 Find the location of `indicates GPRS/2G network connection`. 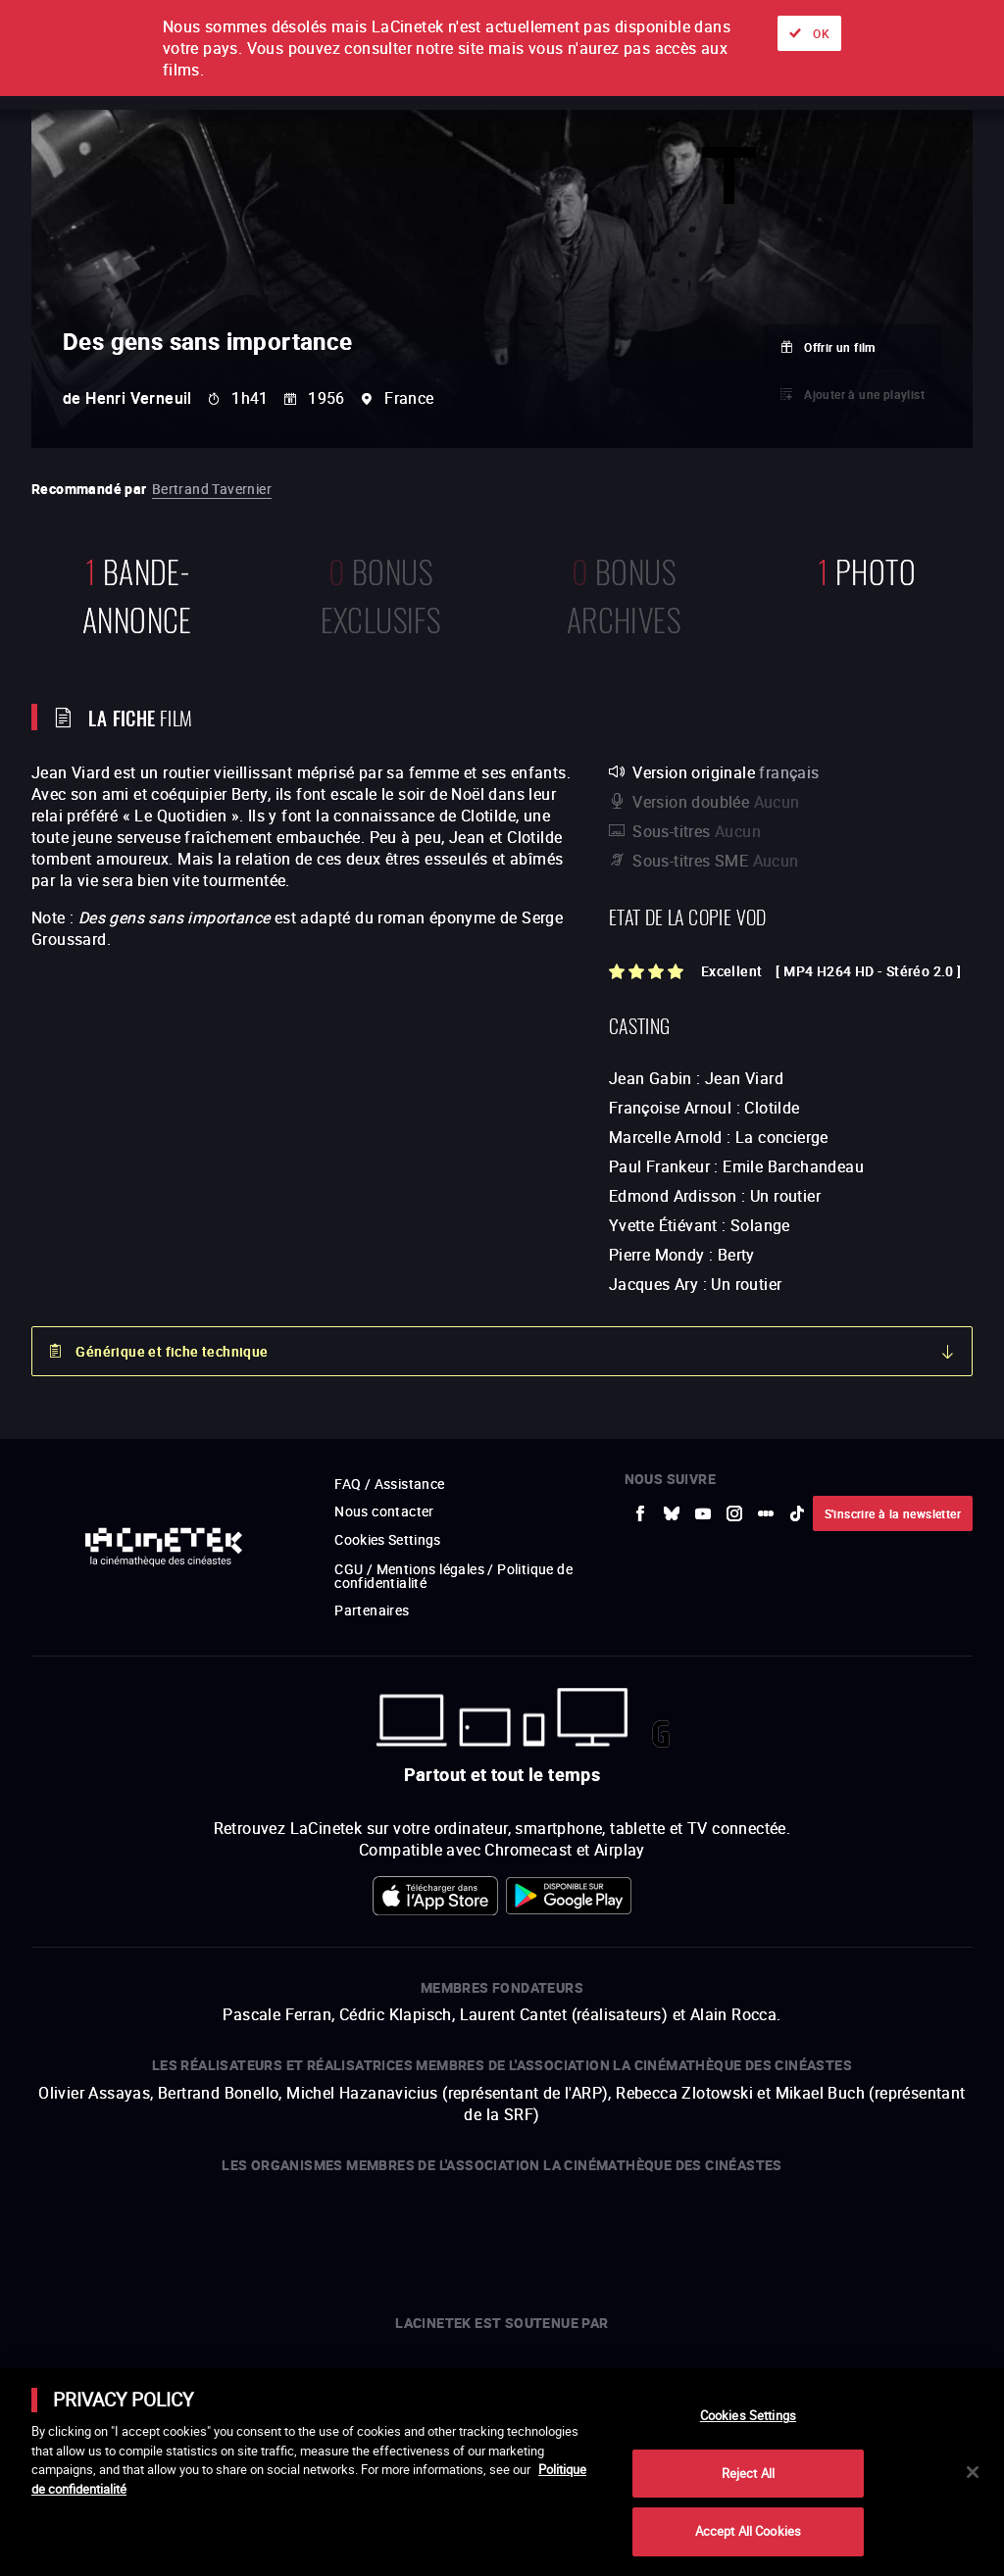

indicates GPRS/2G network connection is located at coordinates (661, 1734).